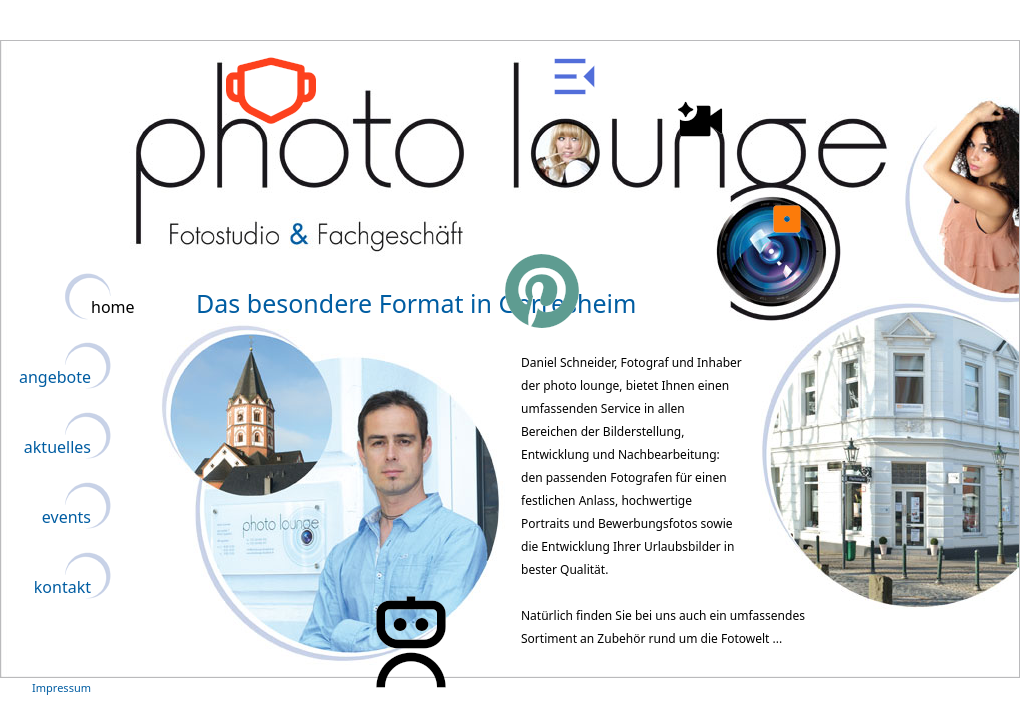 The width and height of the screenshot is (1020, 724). Describe the element at coordinates (701, 121) in the screenshot. I see `enable AI-powered video features` at that location.